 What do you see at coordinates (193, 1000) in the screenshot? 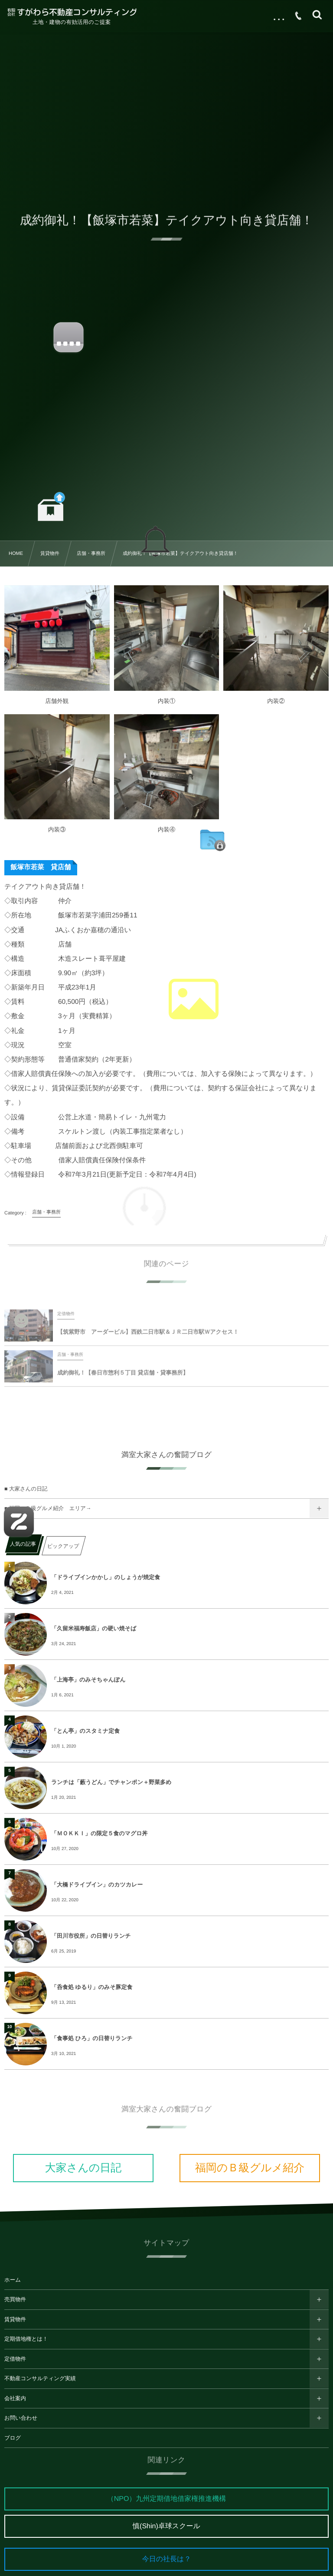
I see `preview image or photo settings` at bounding box center [193, 1000].